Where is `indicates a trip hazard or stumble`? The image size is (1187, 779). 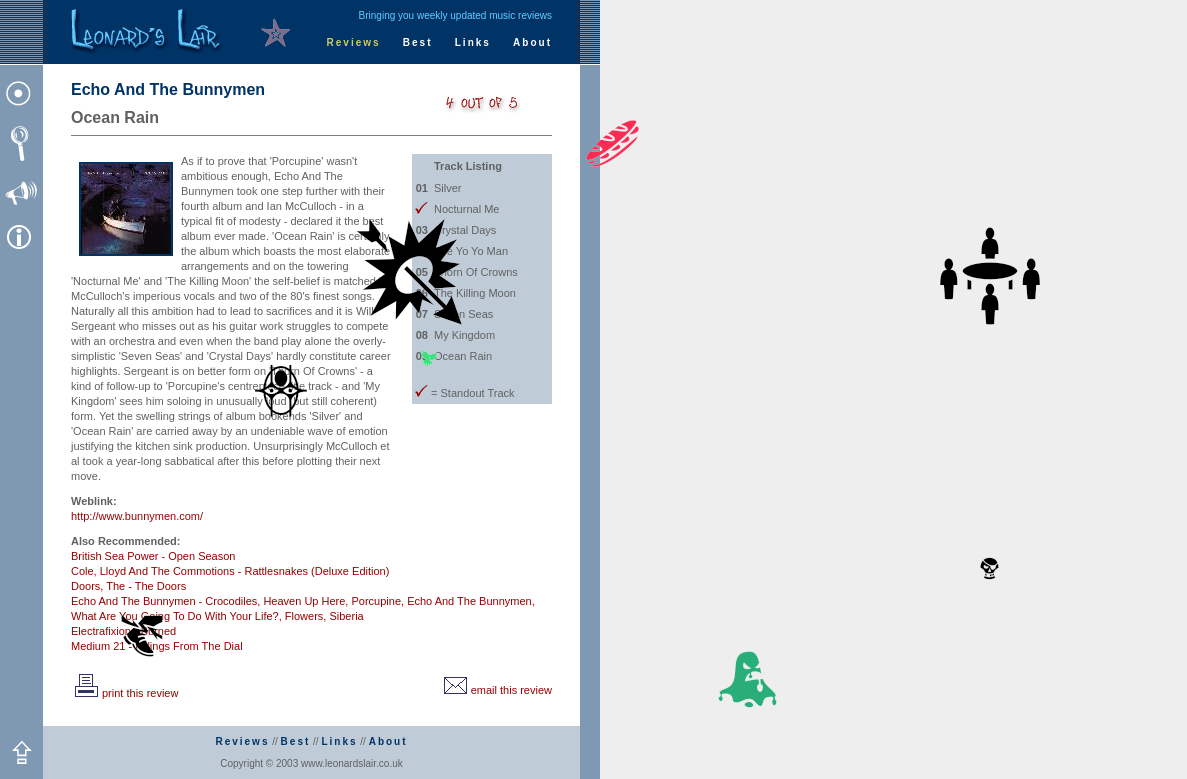
indicates a trip hazard or stumble is located at coordinates (142, 636).